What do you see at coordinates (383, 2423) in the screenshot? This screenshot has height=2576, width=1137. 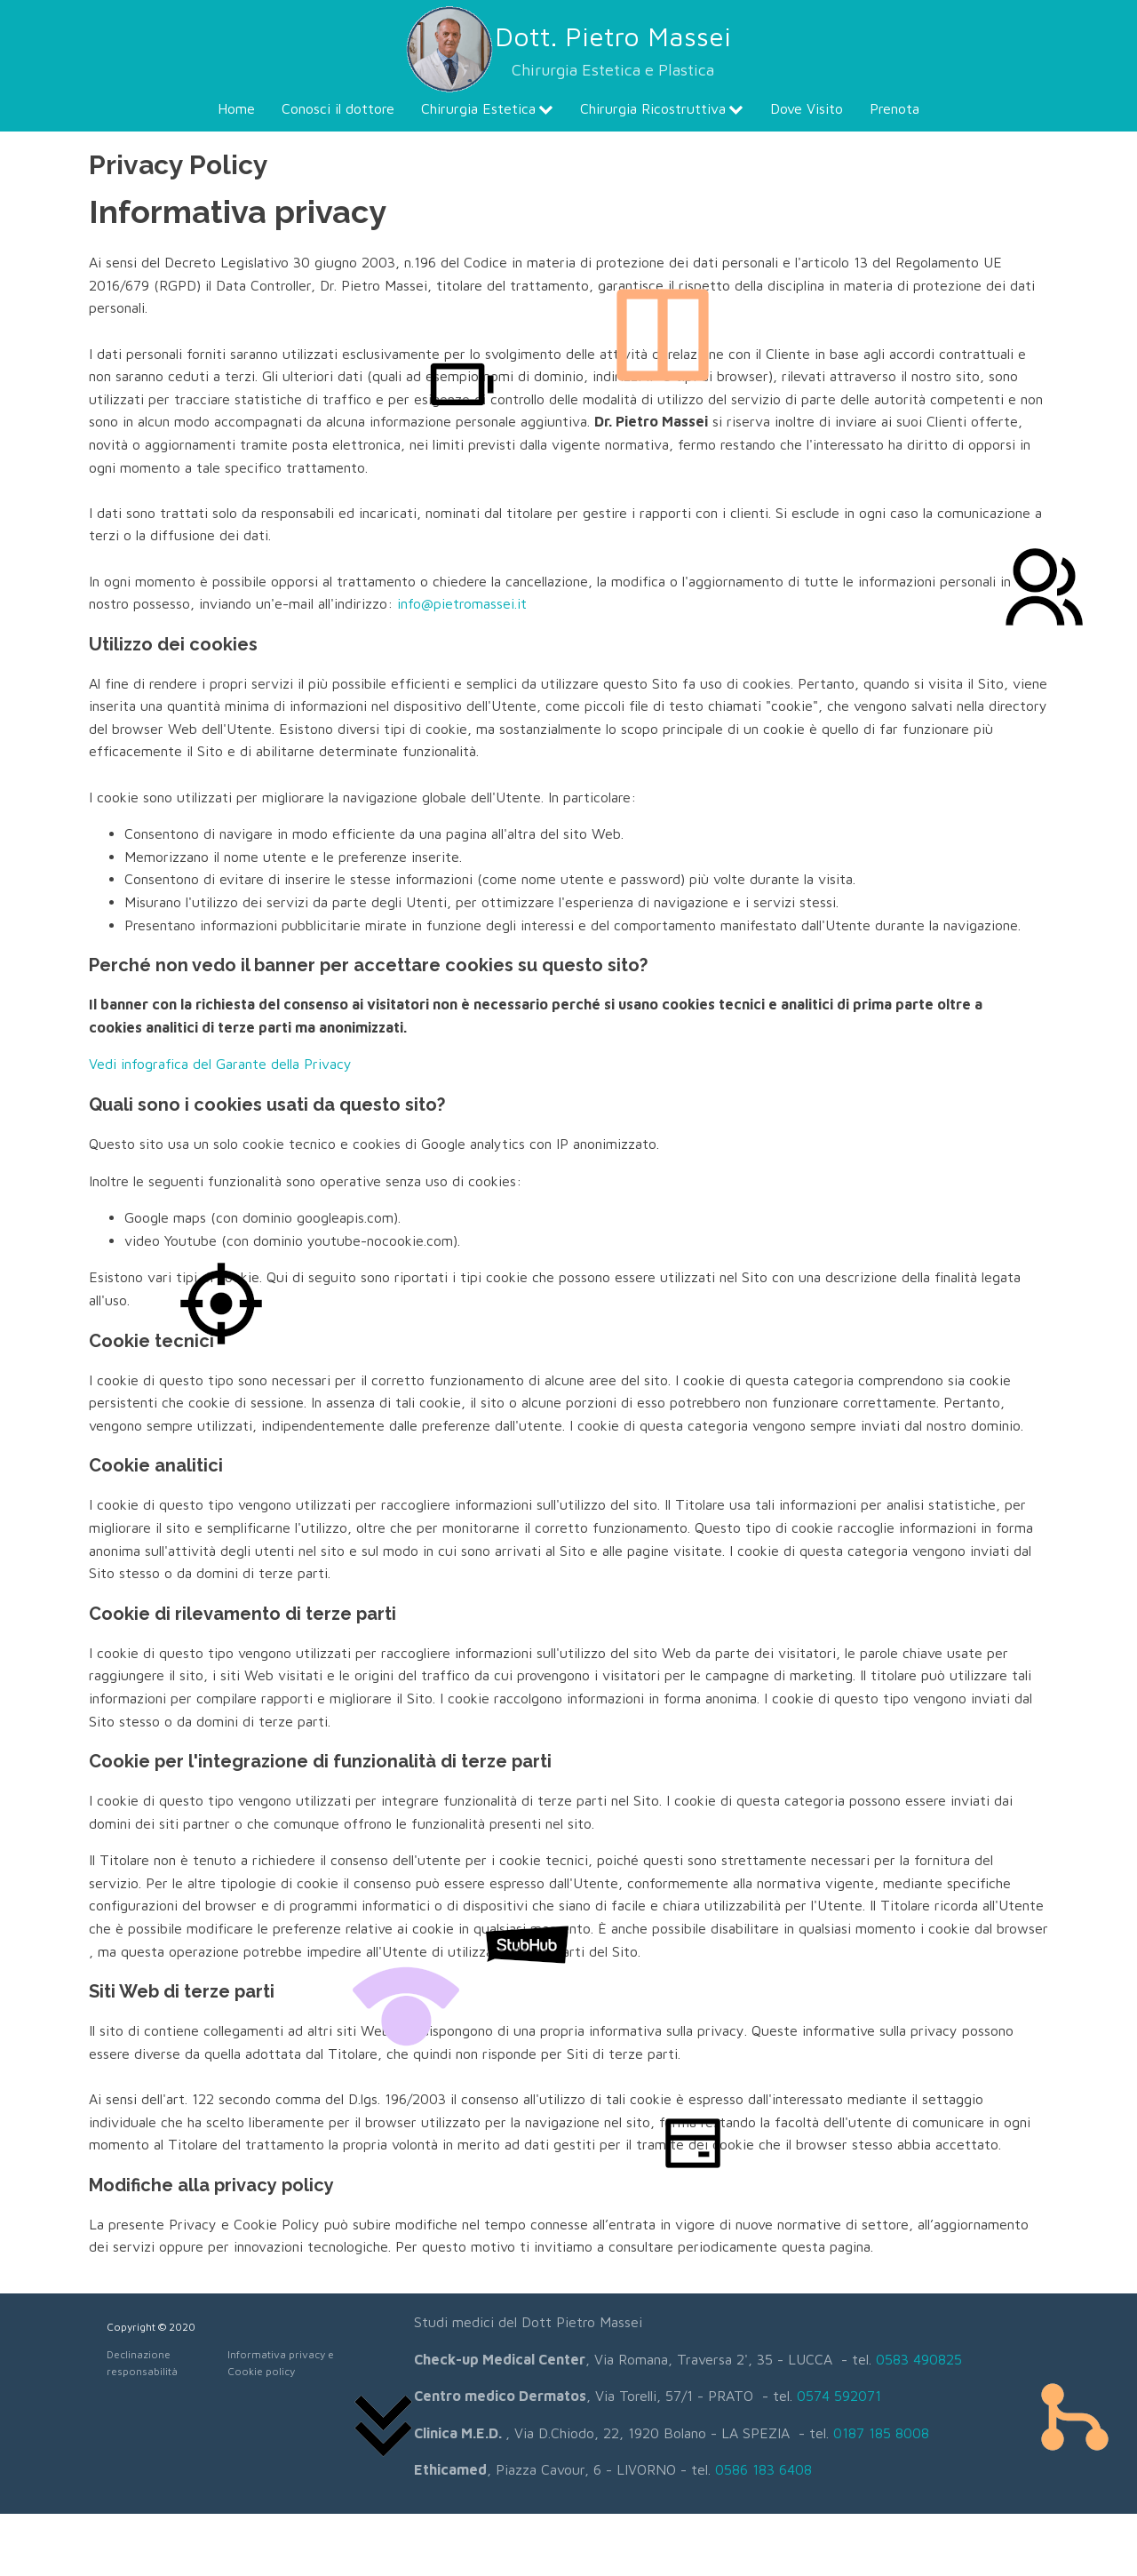 I see `scroll down to see more content` at bounding box center [383, 2423].